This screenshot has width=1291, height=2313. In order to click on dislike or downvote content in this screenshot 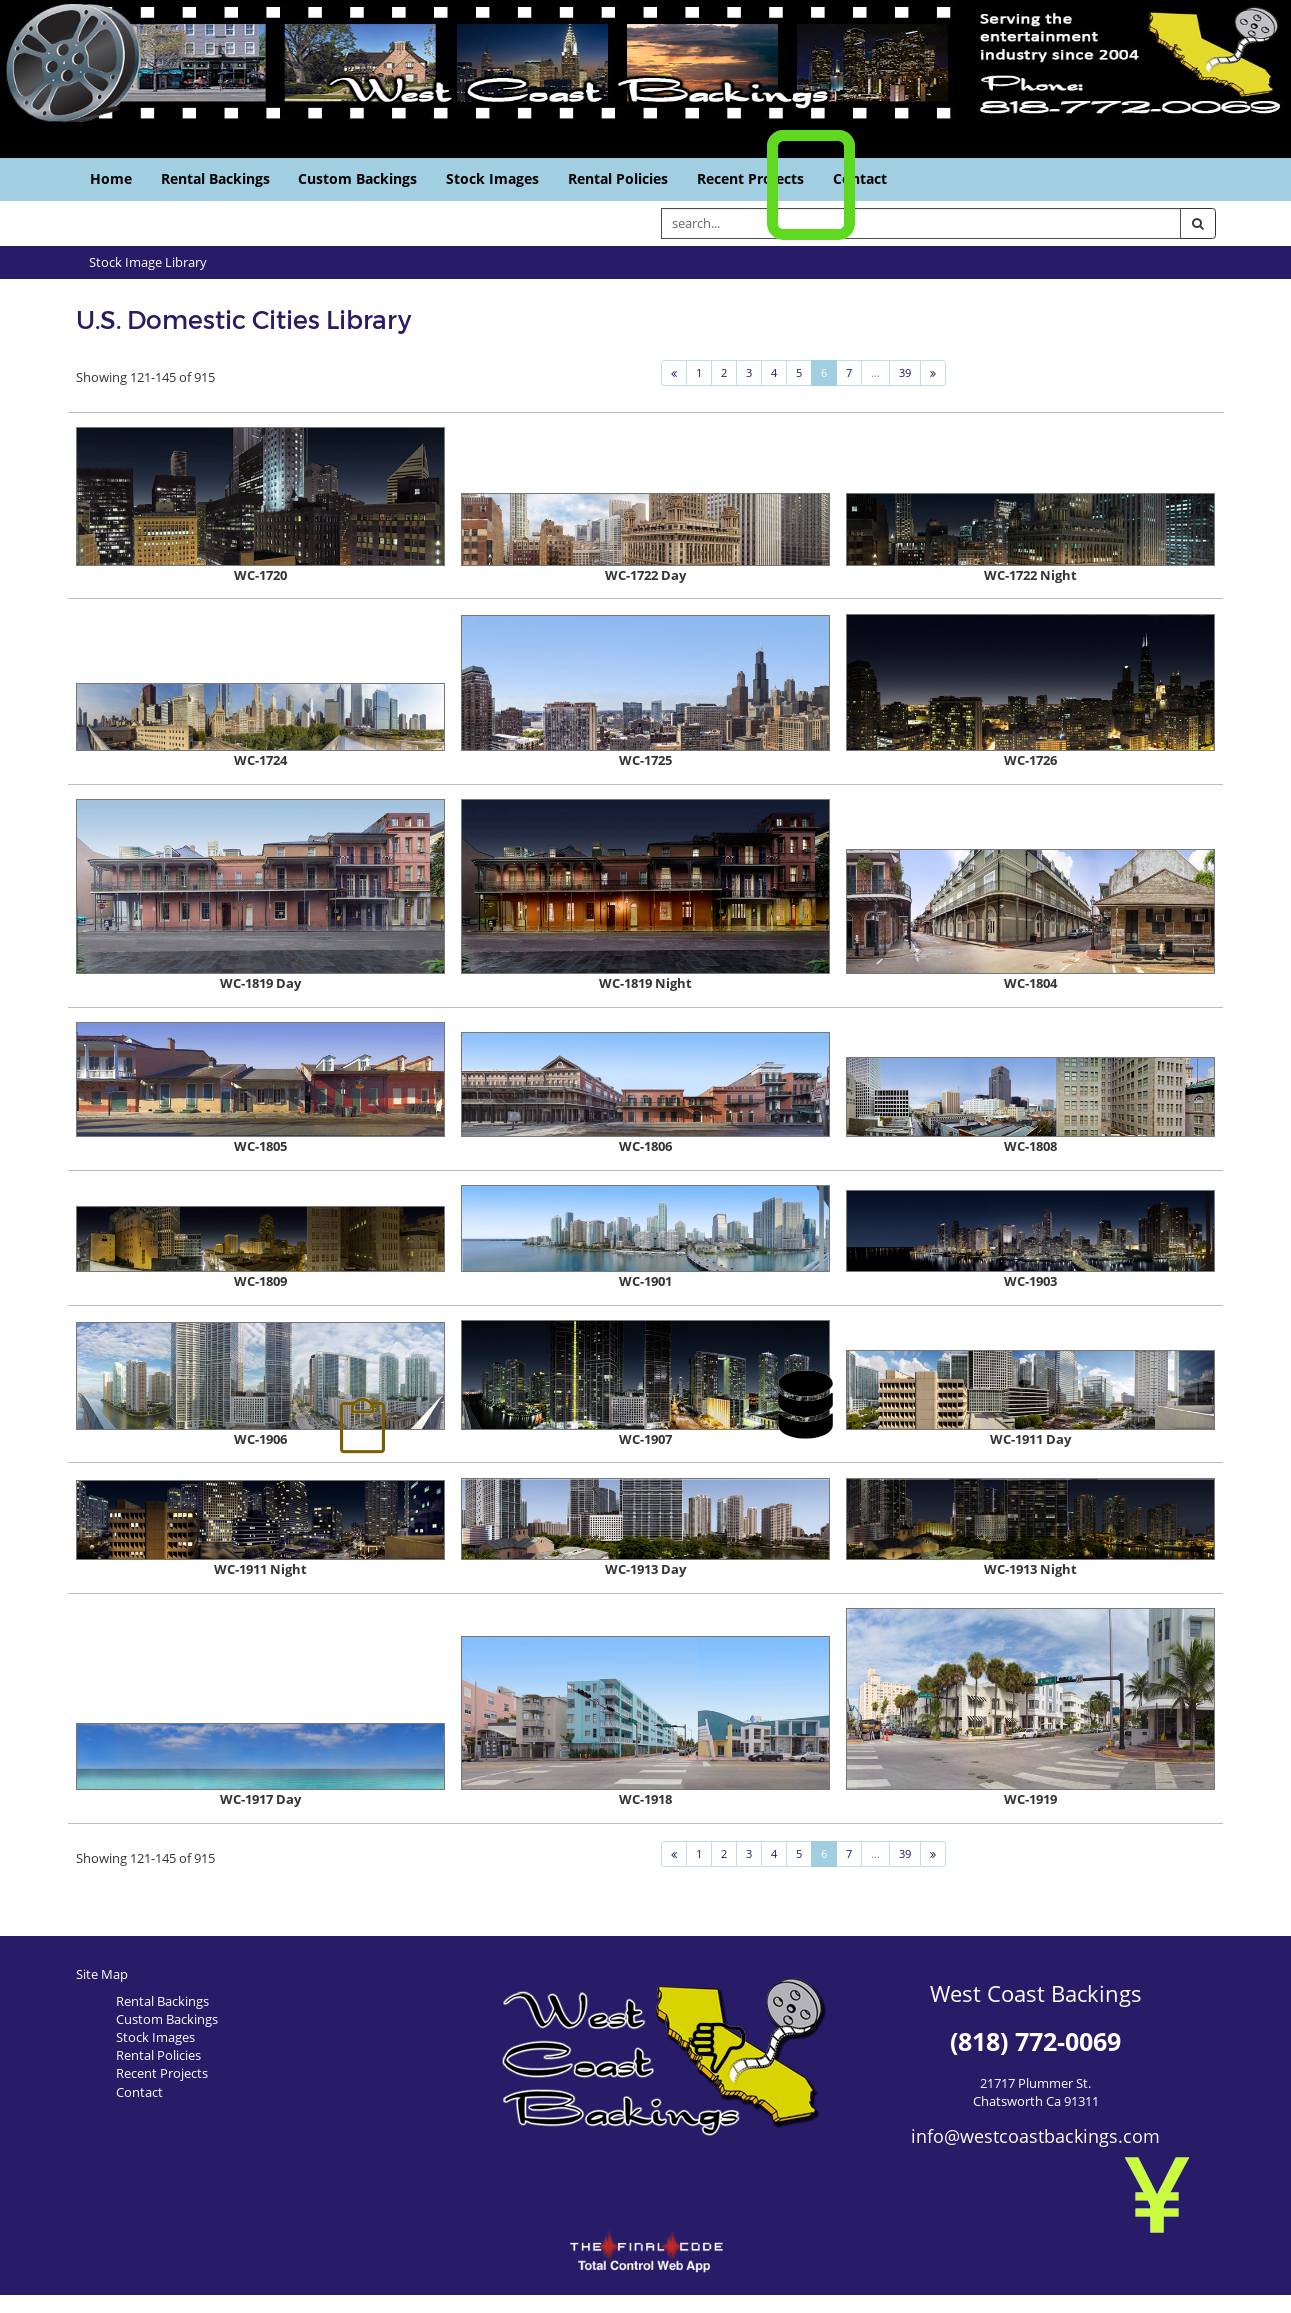, I will do `click(718, 2048)`.